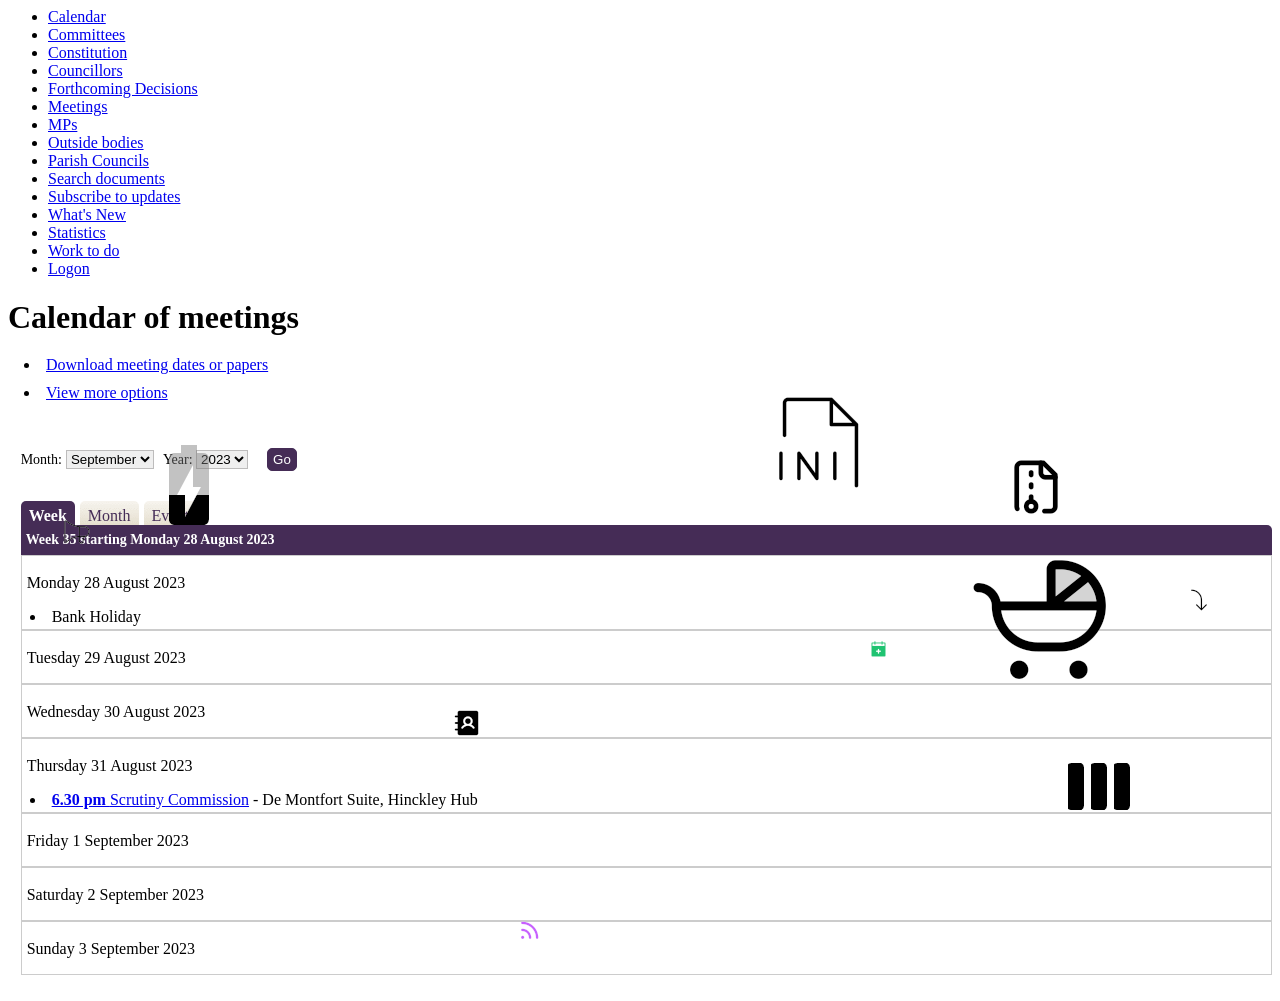 This screenshot has width=1280, height=1001. I want to click on indicates battery is charging at 30% capacity, so click(189, 485).